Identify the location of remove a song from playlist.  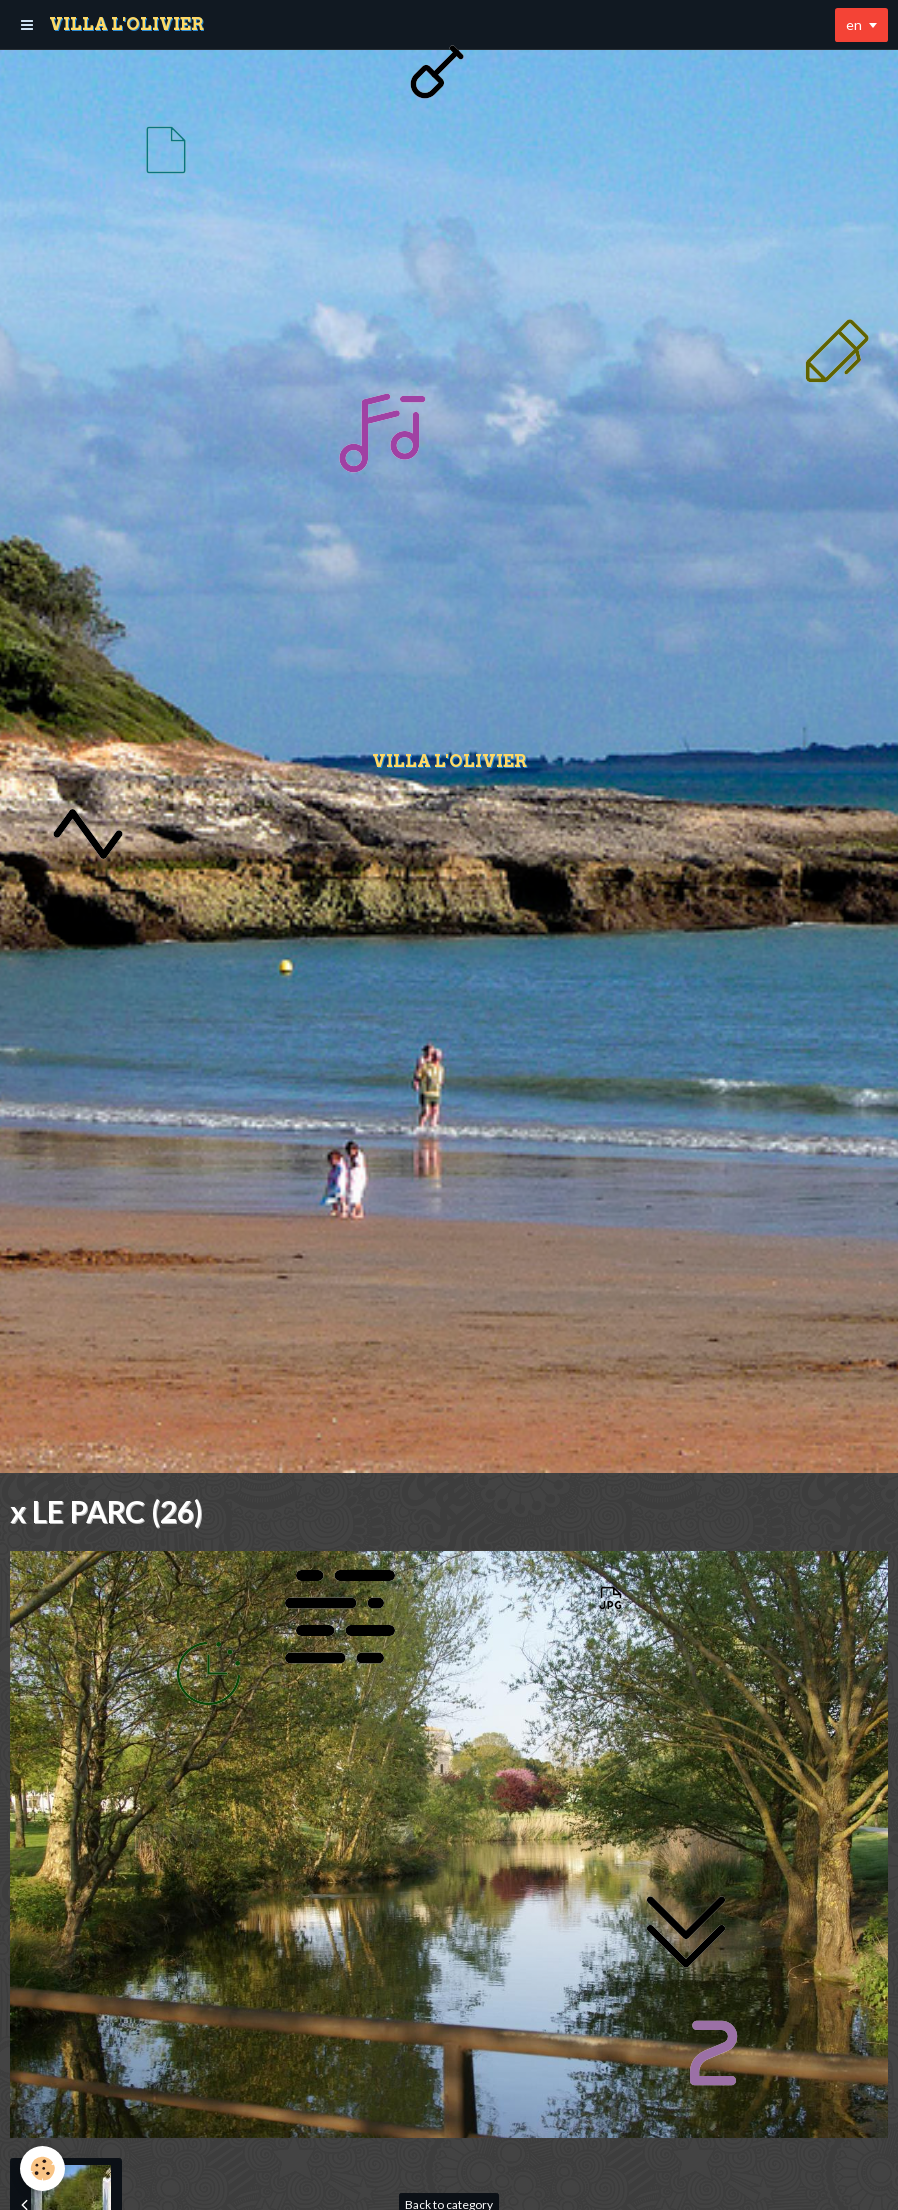
(384, 431).